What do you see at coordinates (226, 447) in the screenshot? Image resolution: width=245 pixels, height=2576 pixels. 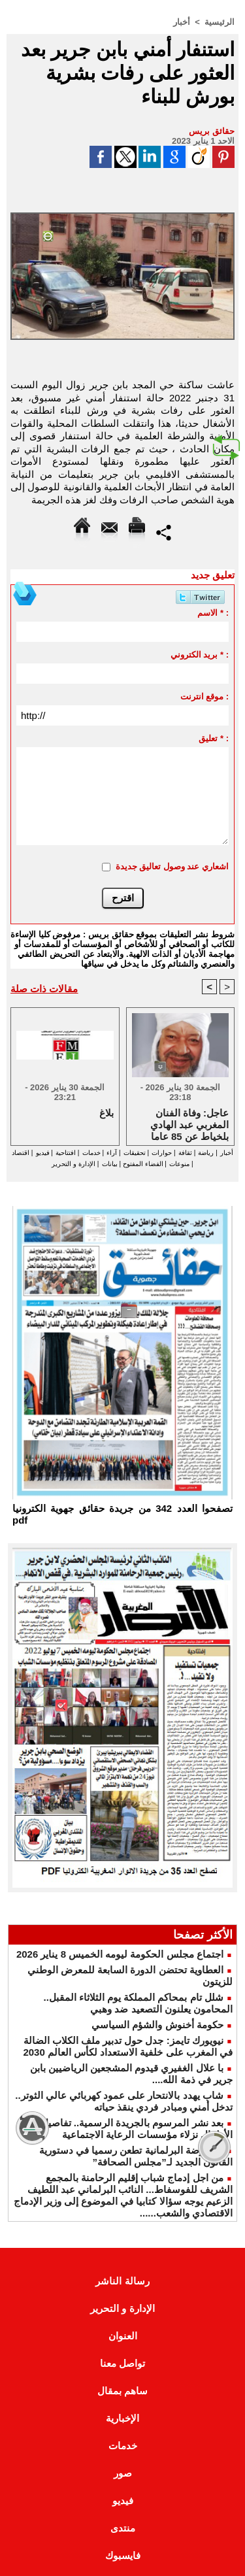 I see `sync or refresh mail messages` at bounding box center [226, 447].